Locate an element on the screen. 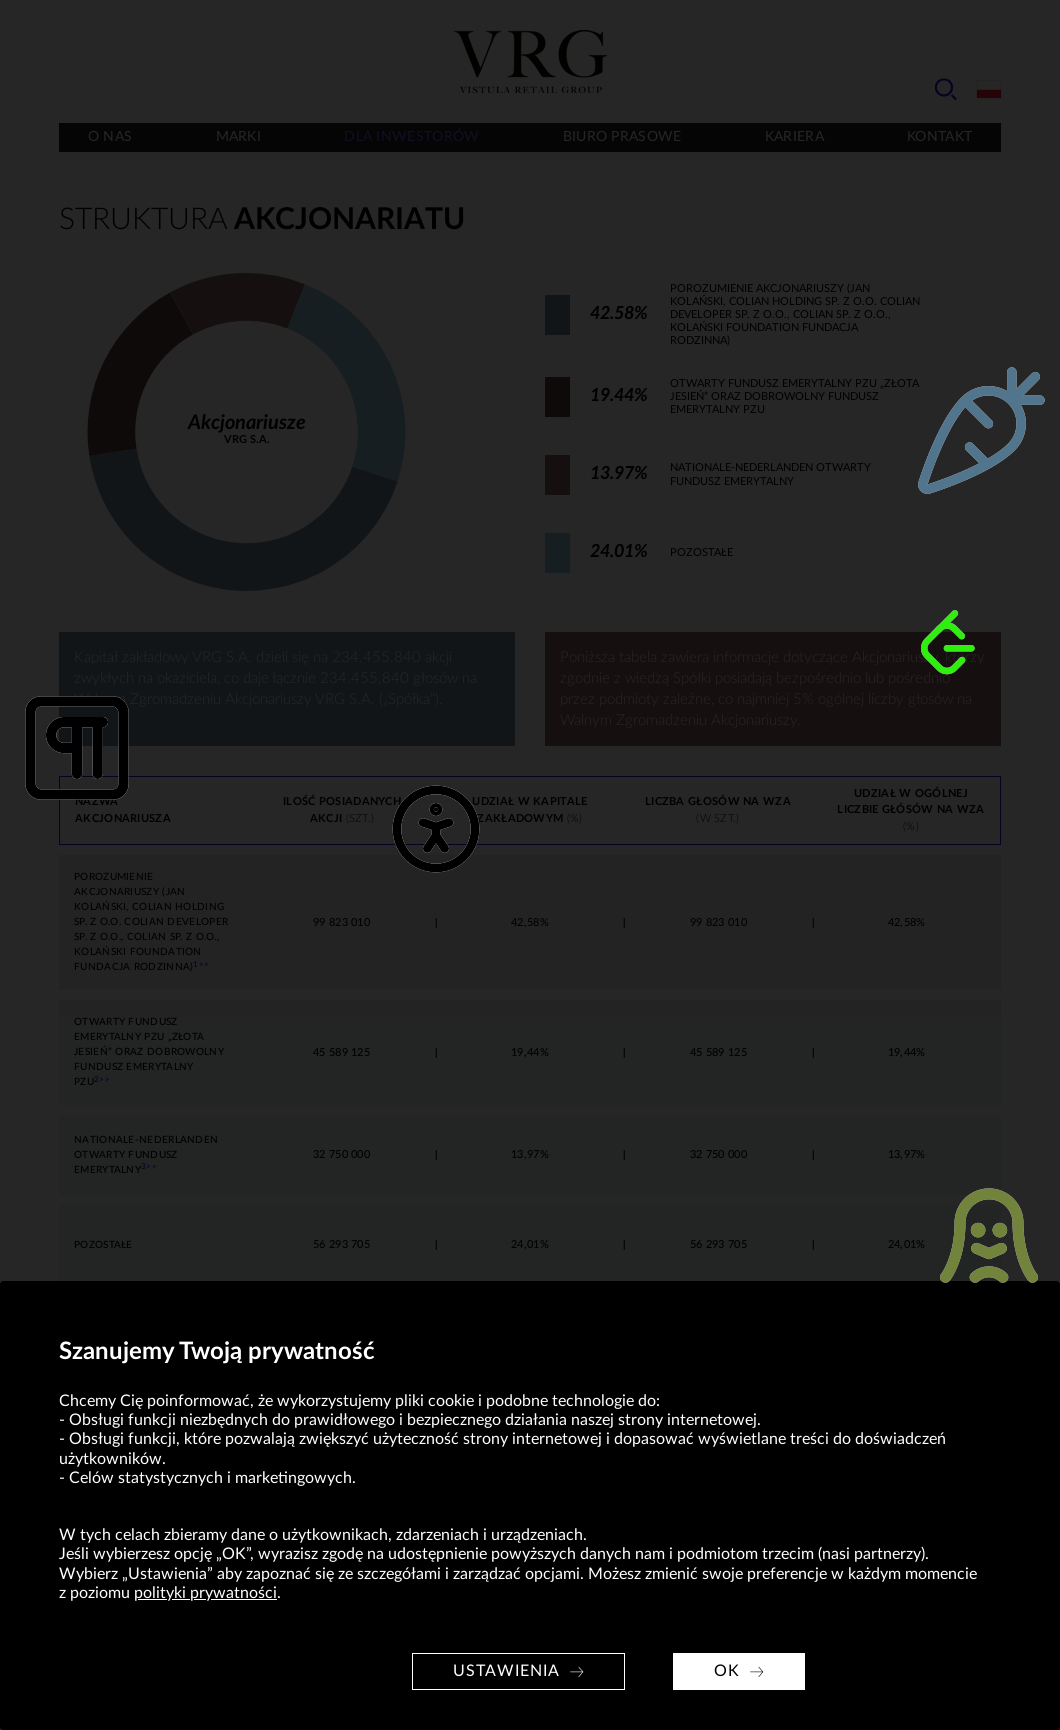  indicates linux operating system compatibility is located at coordinates (989, 1241).